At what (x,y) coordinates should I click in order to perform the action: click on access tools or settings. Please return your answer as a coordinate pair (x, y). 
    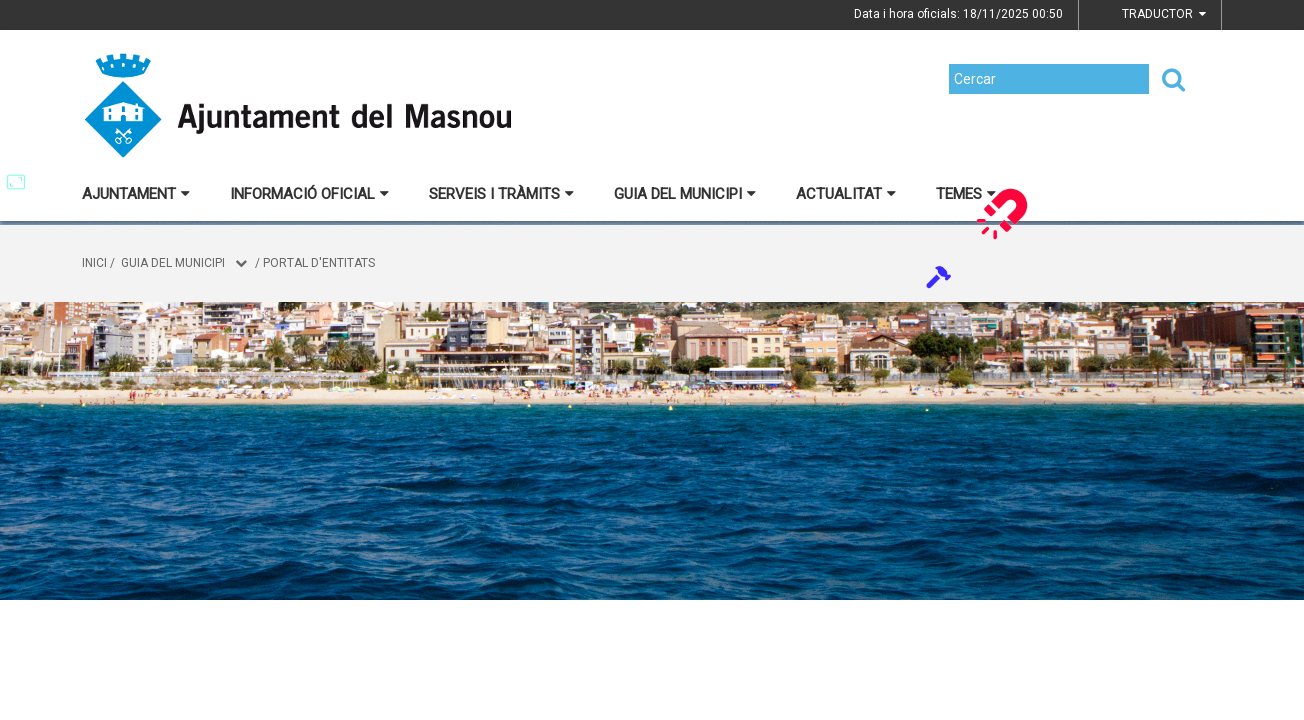
    Looking at the image, I should click on (938, 277).